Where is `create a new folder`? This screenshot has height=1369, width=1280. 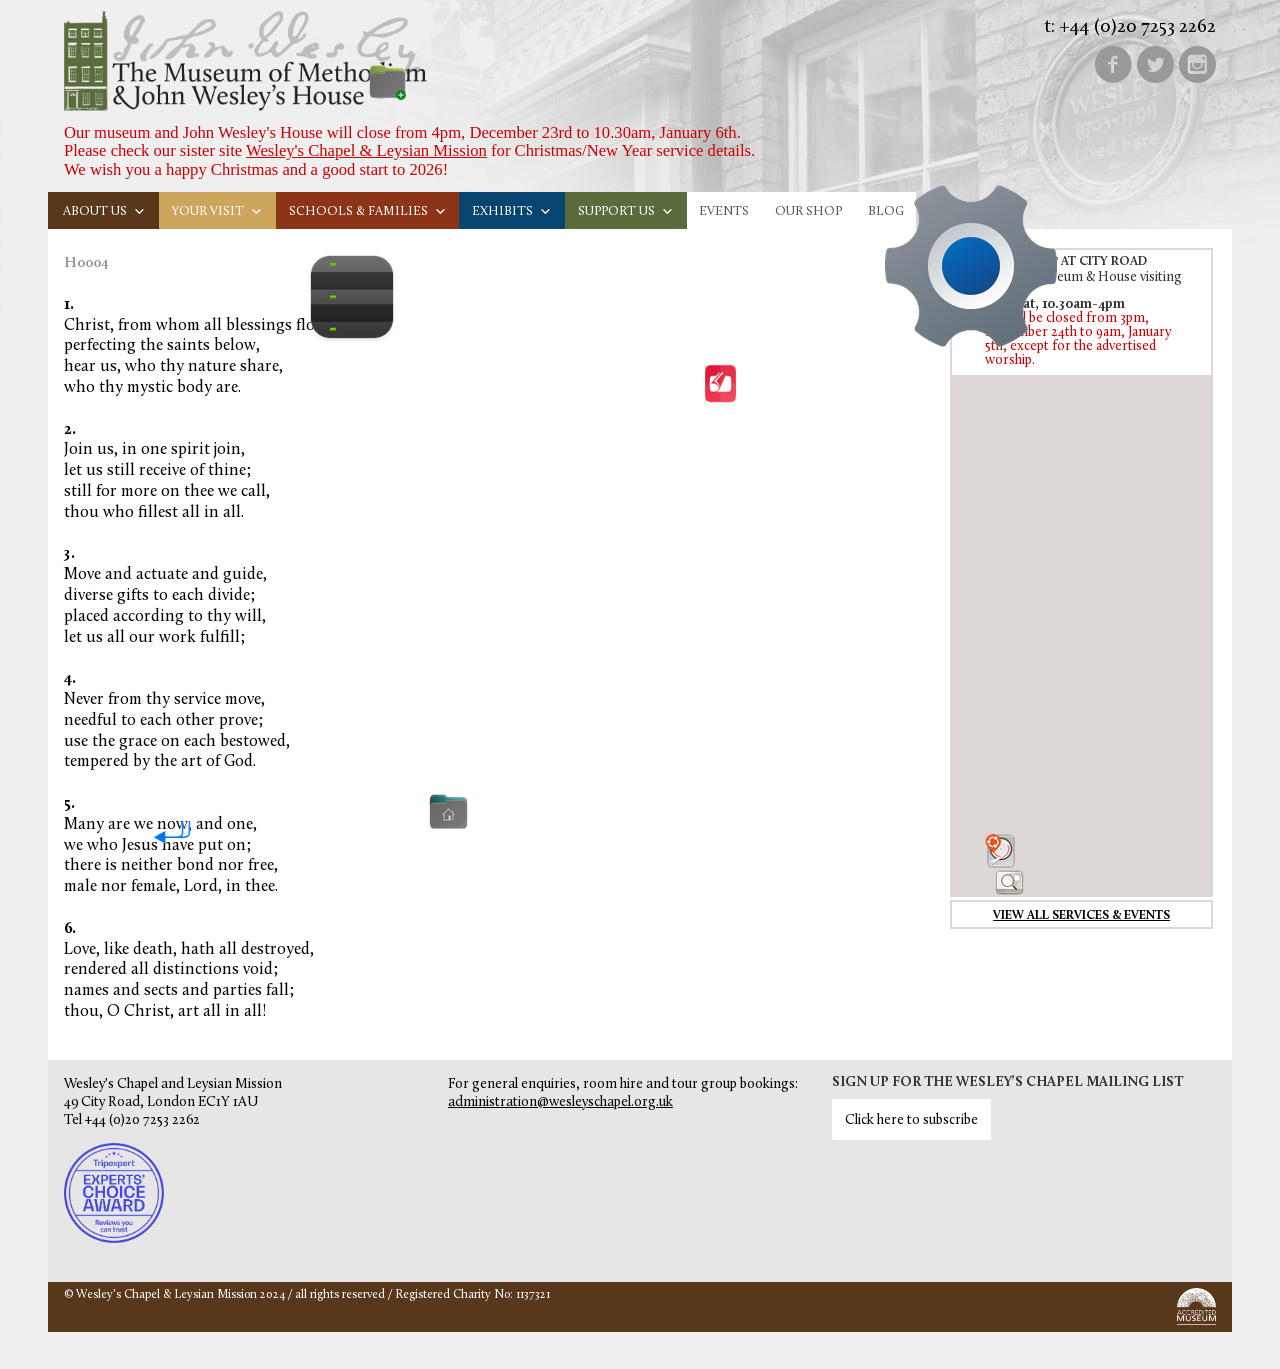
create a new folder is located at coordinates (387, 81).